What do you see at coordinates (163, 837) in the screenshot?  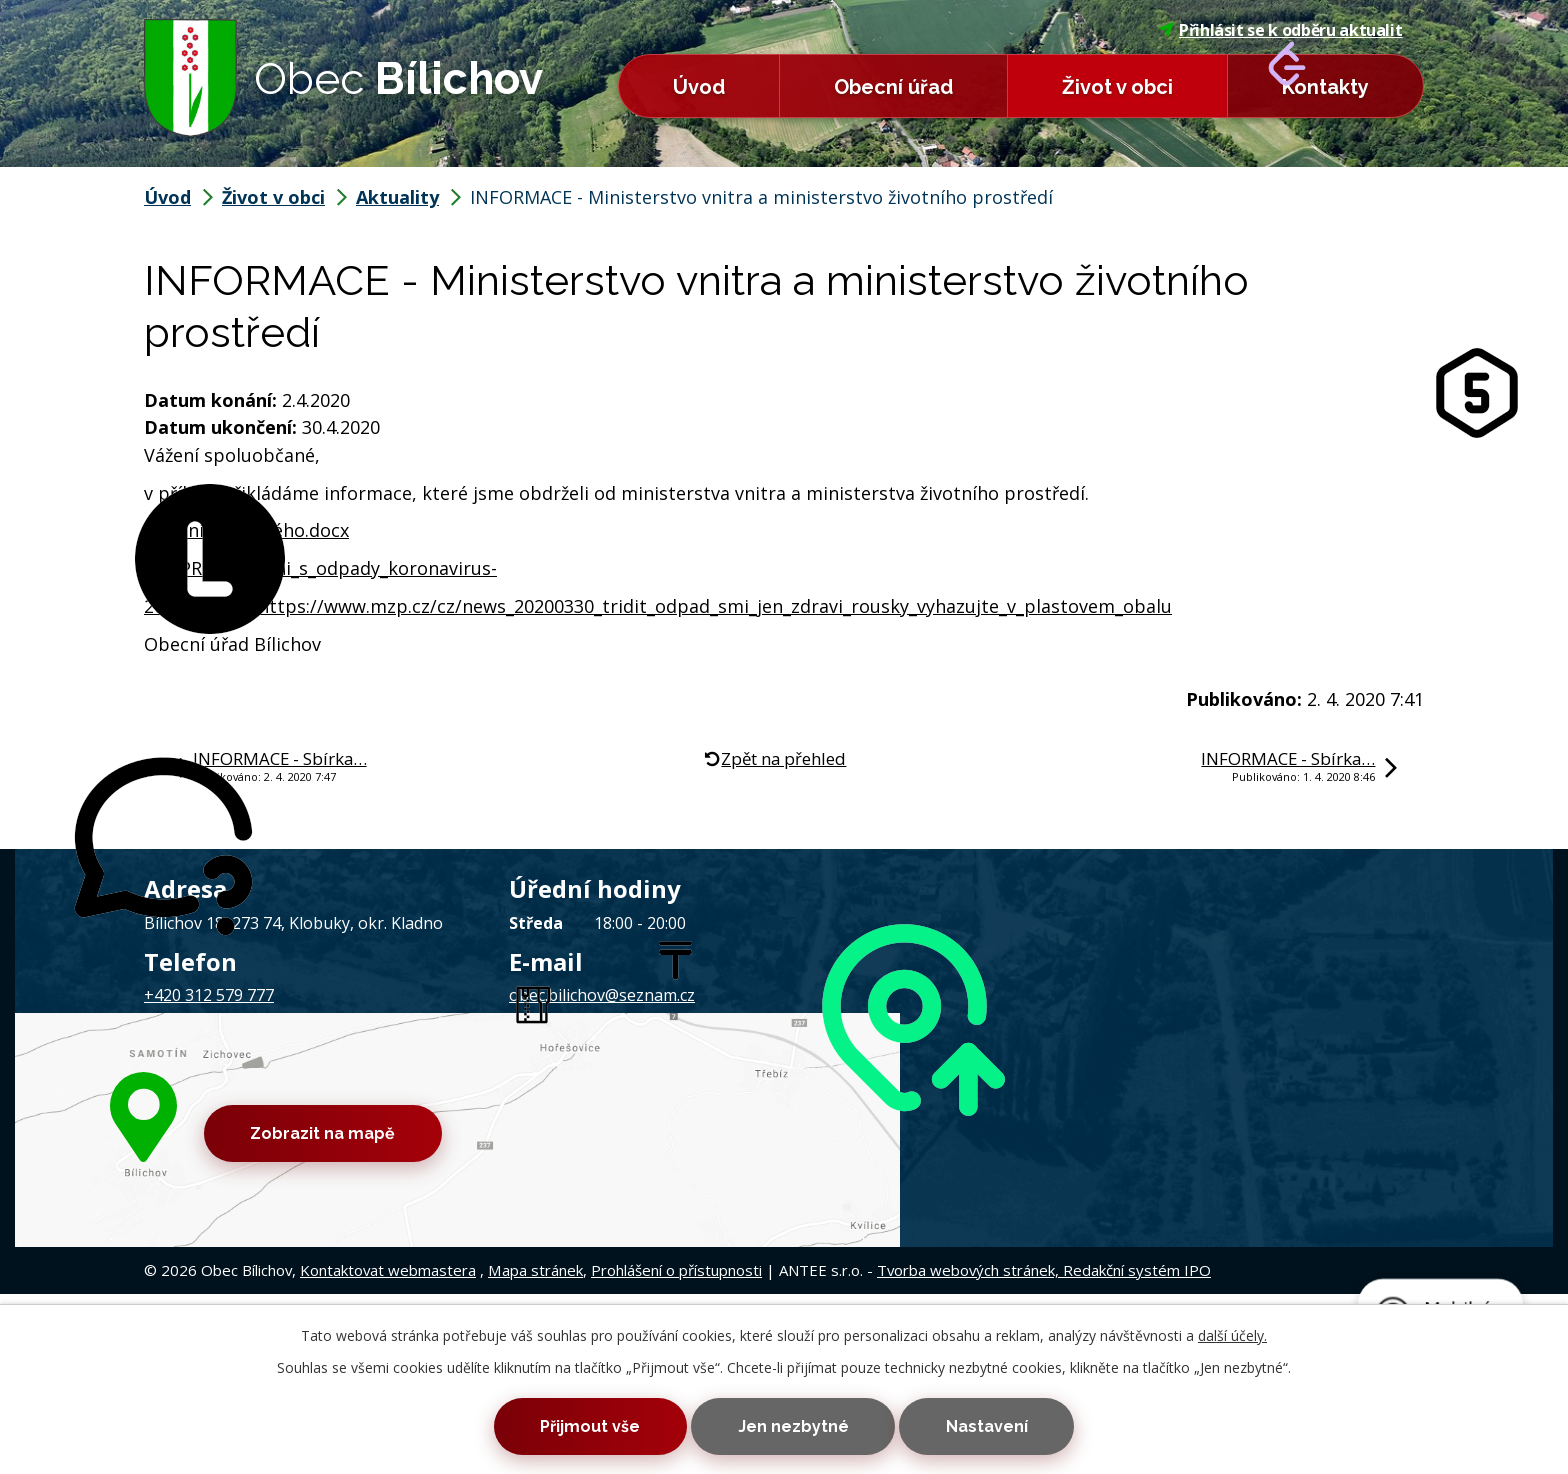 I see `access help or FAQ chat` at bounding box center [163, 837].